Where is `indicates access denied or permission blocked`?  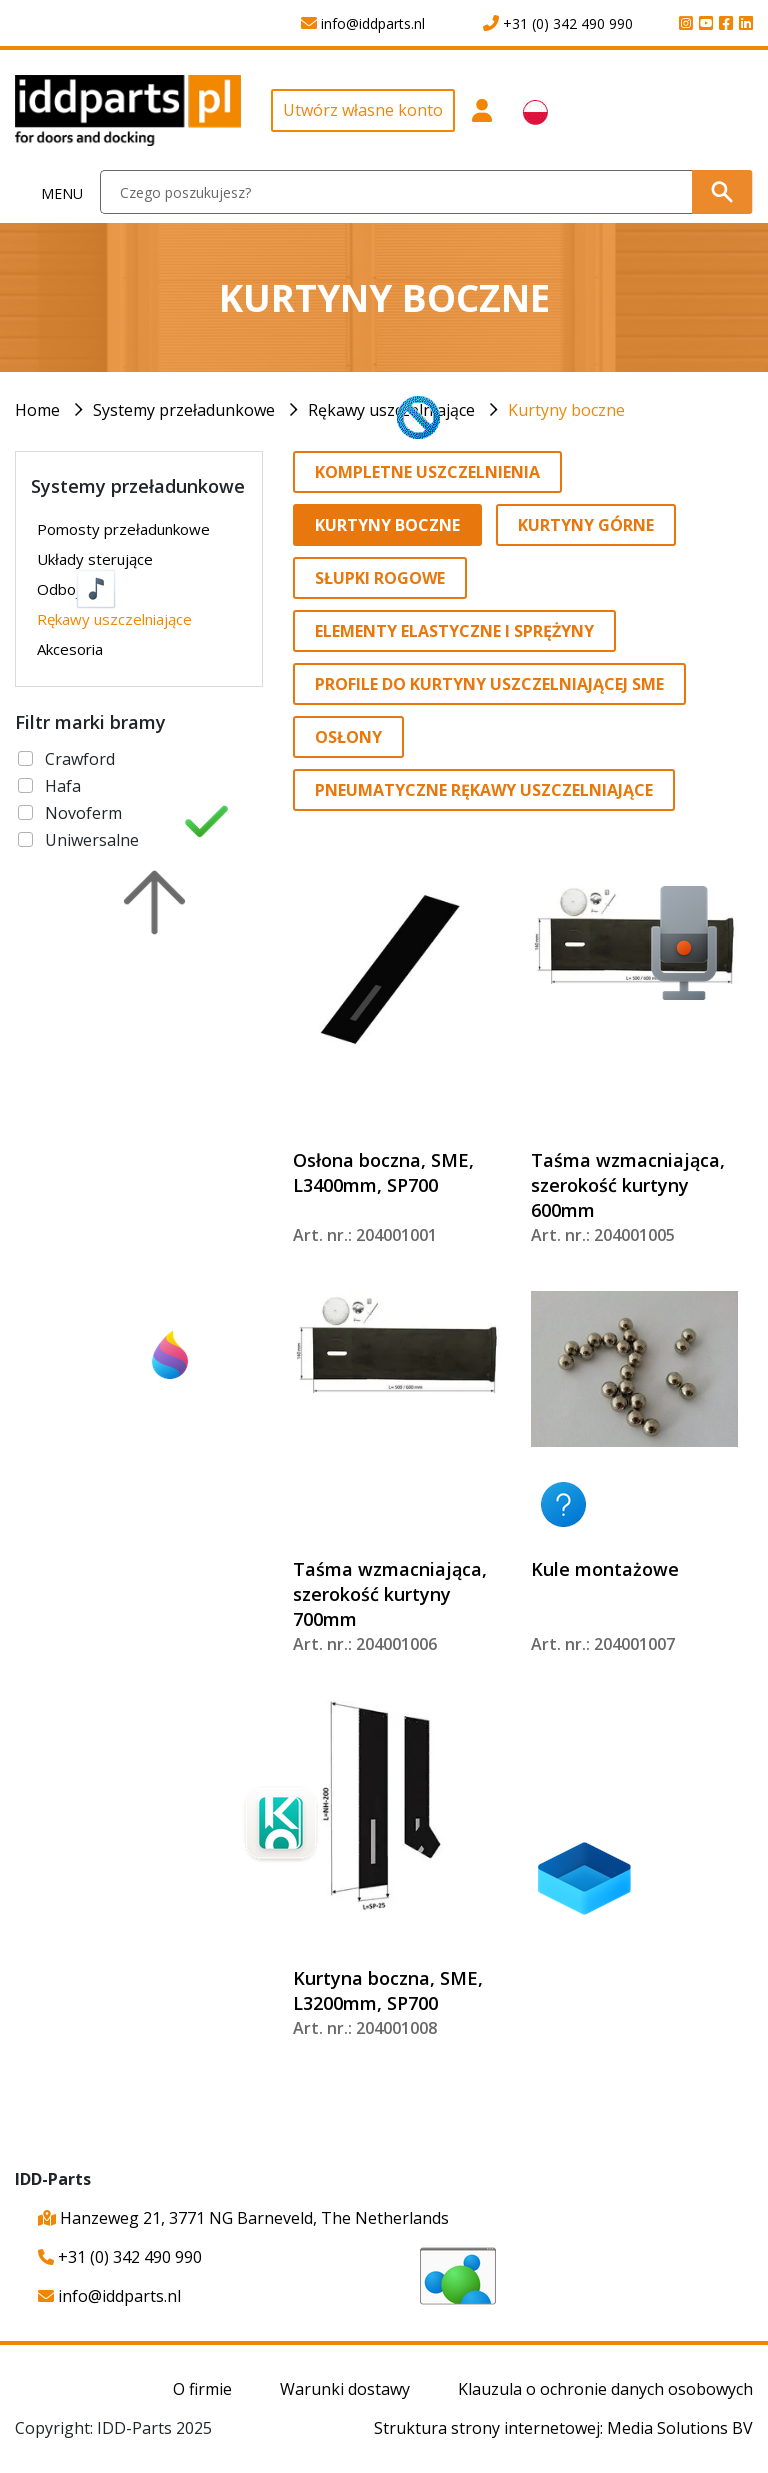
indicates access denied or permission blocked is located at coordinates (418, 417).